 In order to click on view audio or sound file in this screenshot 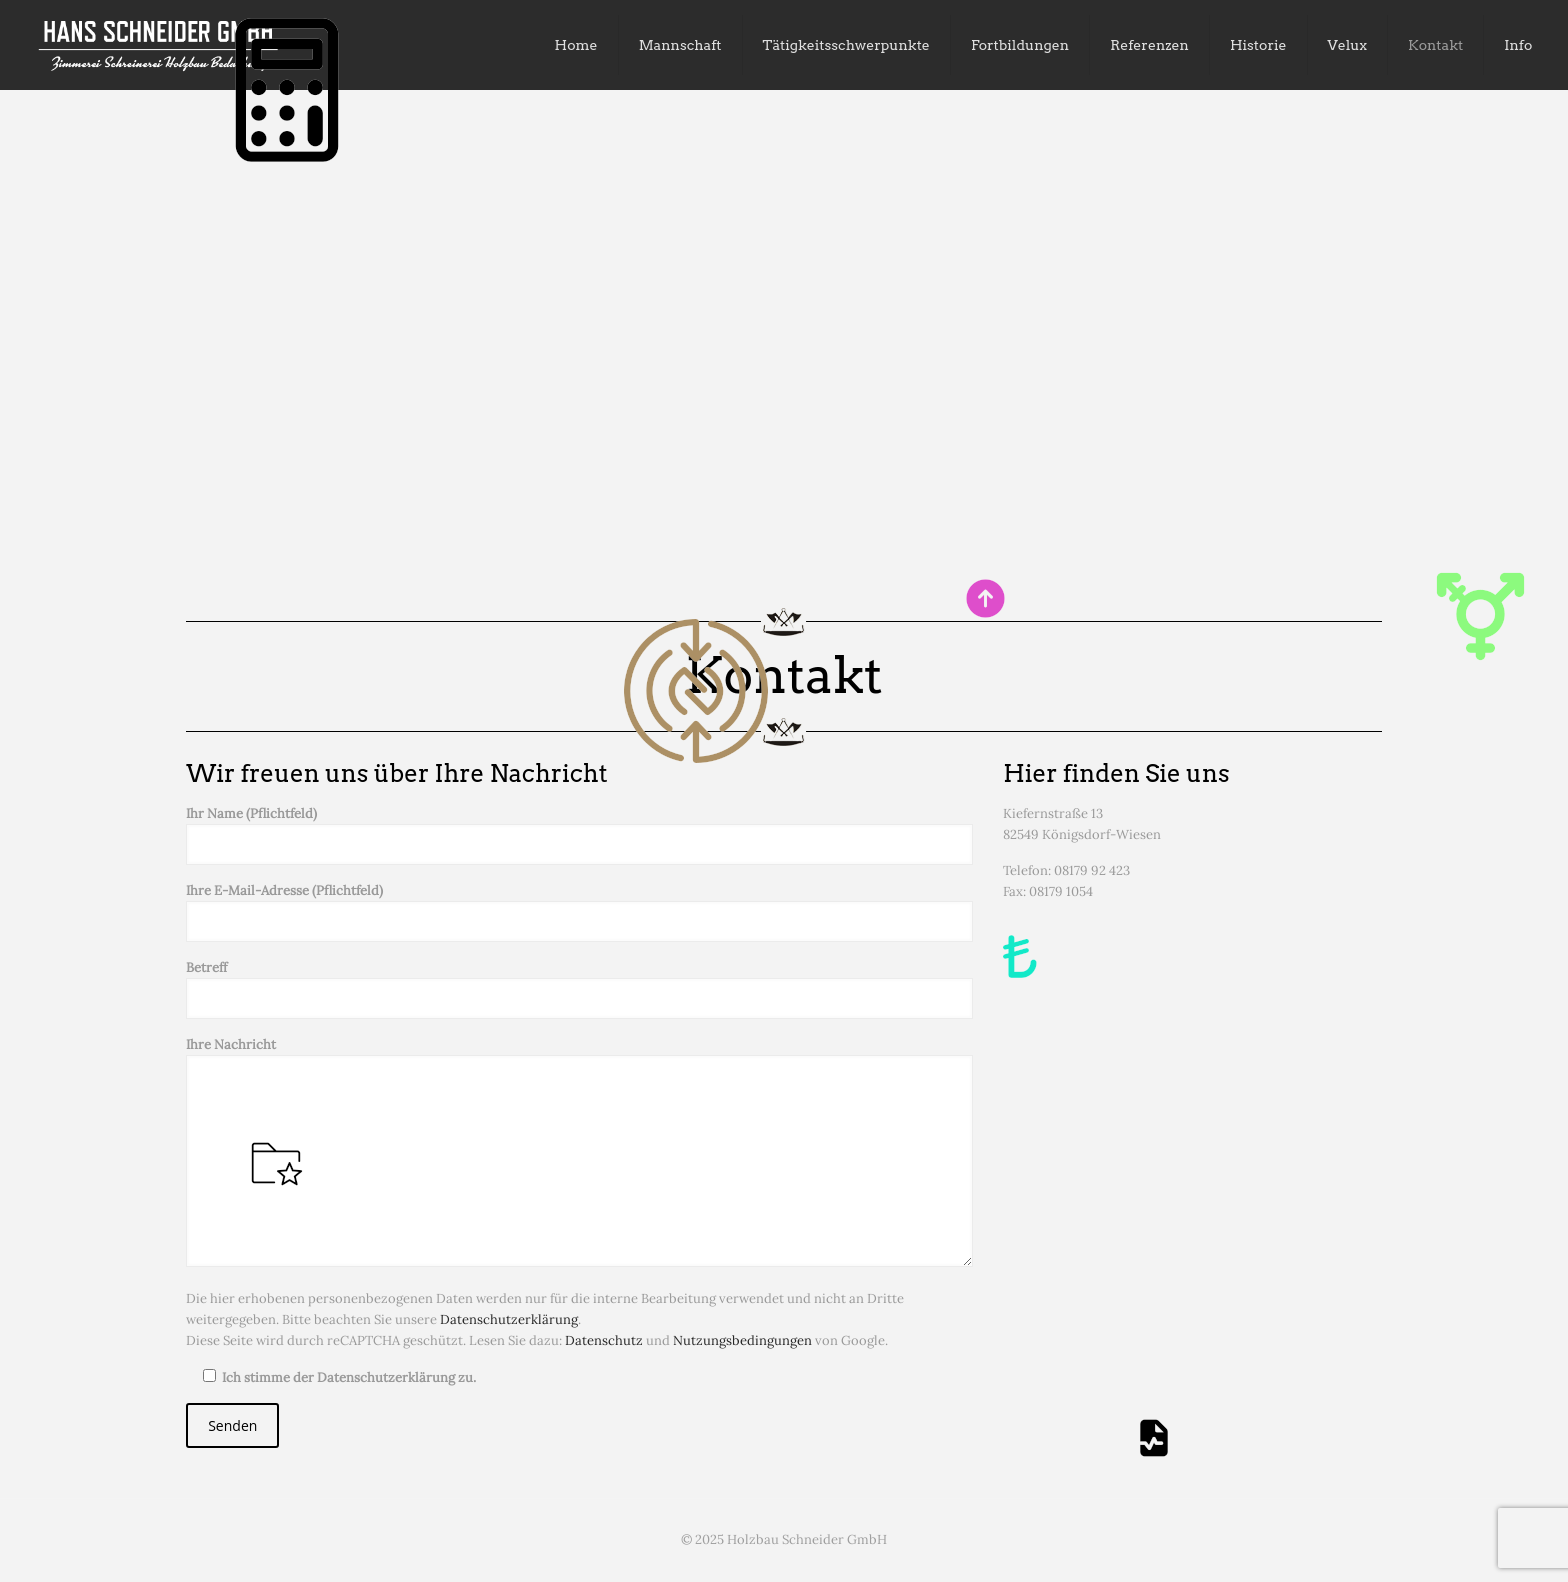, I will do `click(1154, 1438)`.